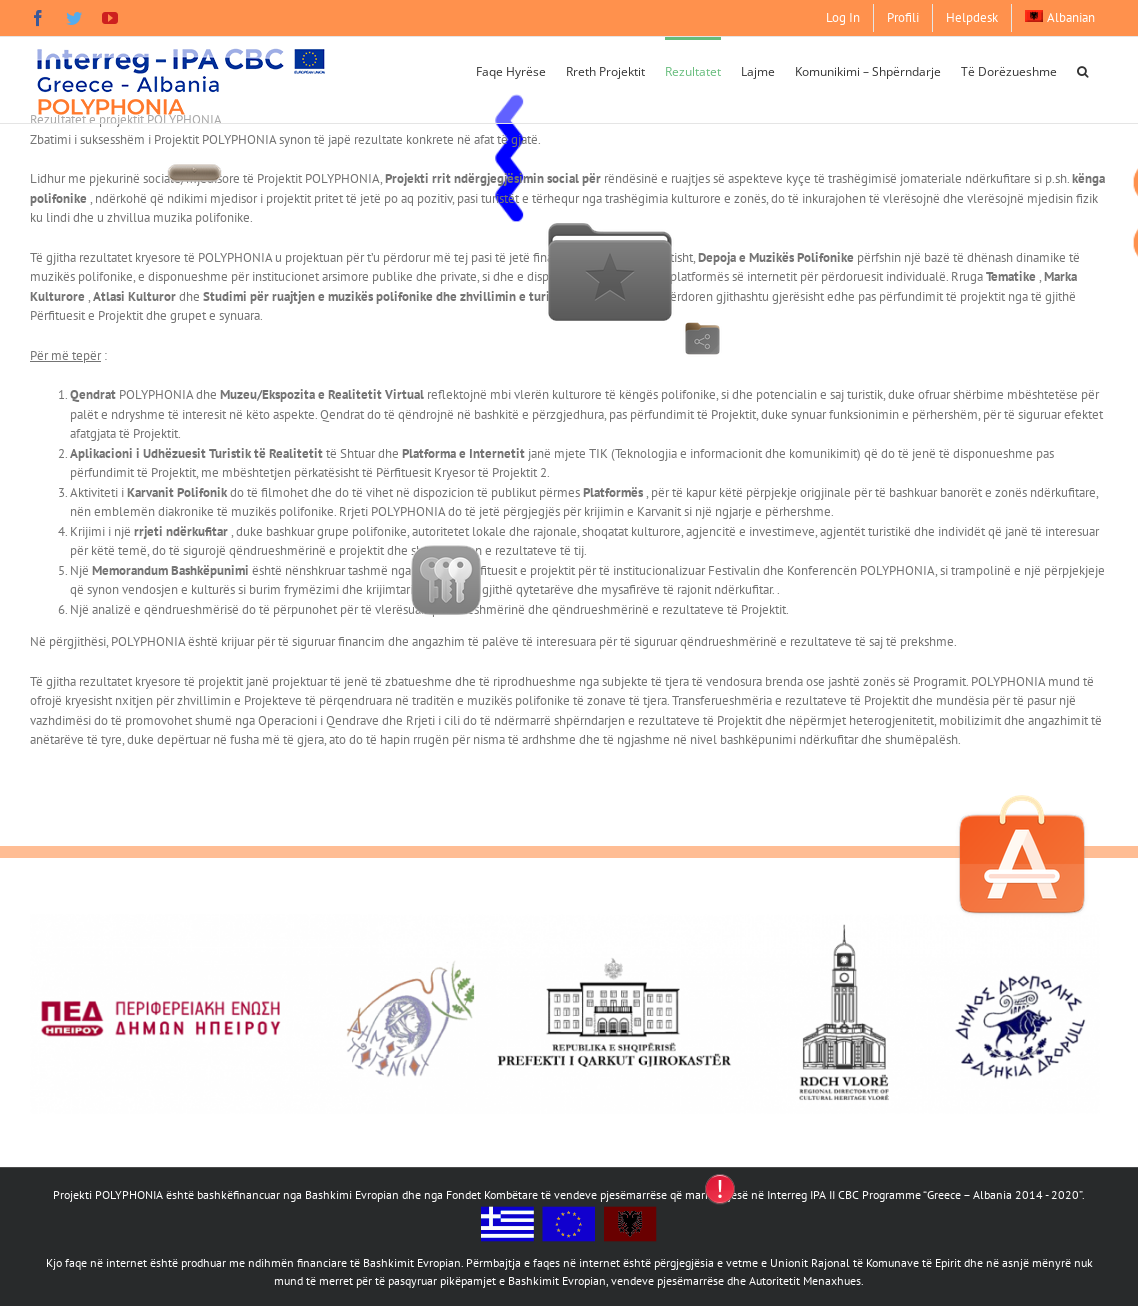 The width and height of the screenshot is (1138, 1306). What do you see at coordinates (702, 338) in the screenshot?
I see `access your public shared files folder` at bounding box center [702, 338].